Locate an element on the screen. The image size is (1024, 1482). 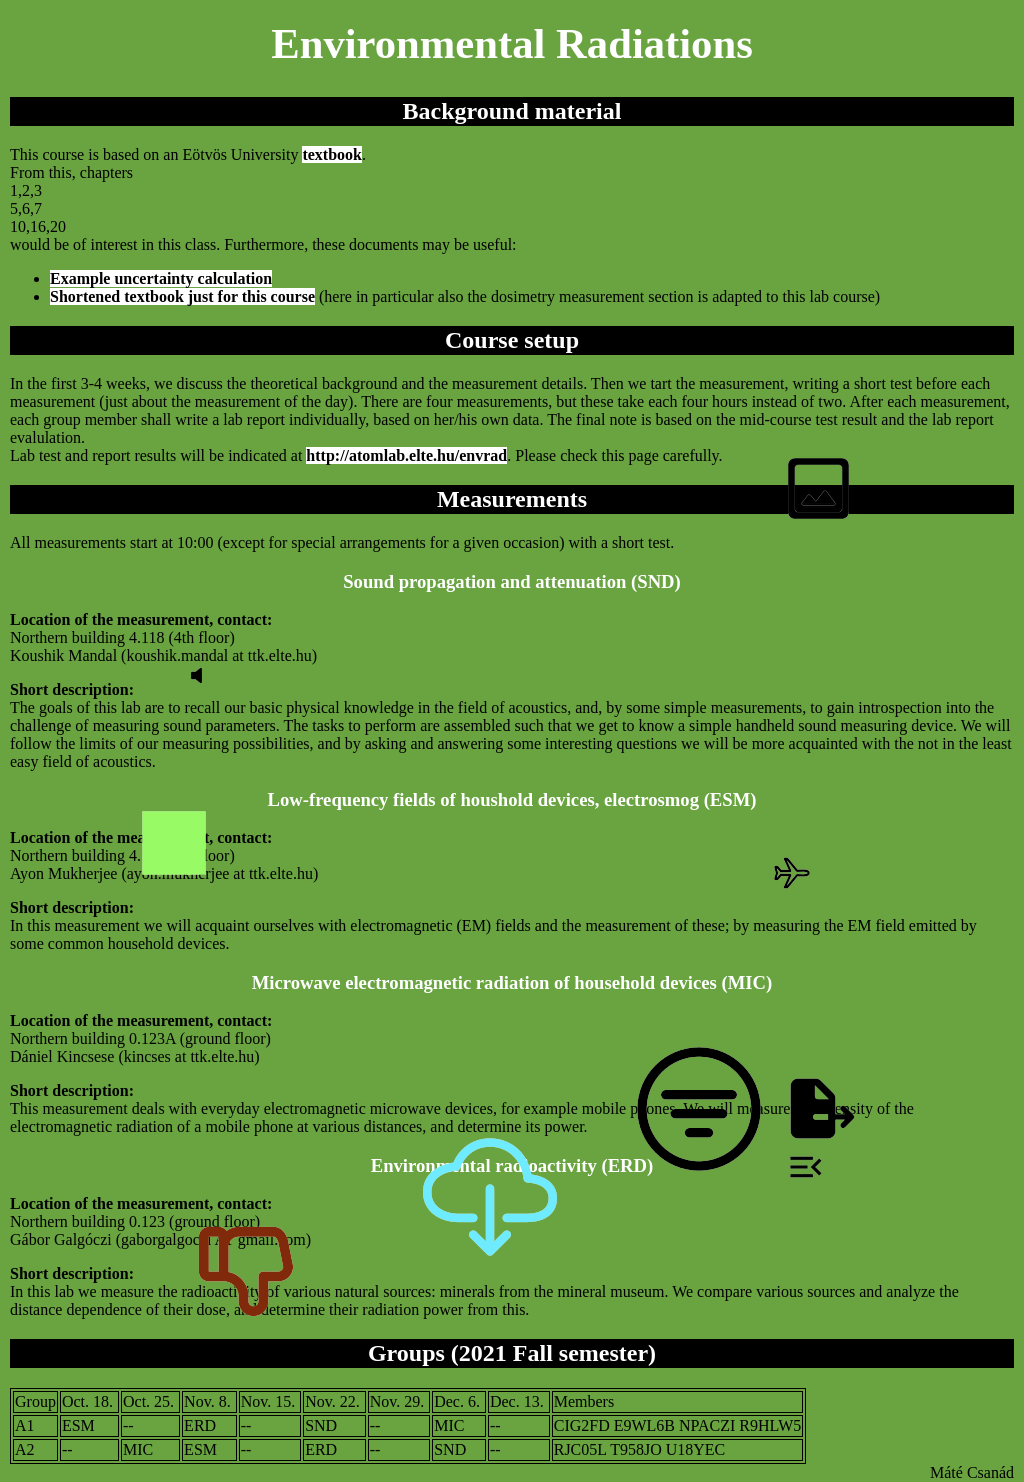
export file or document is located at coordinates (820, 1108).